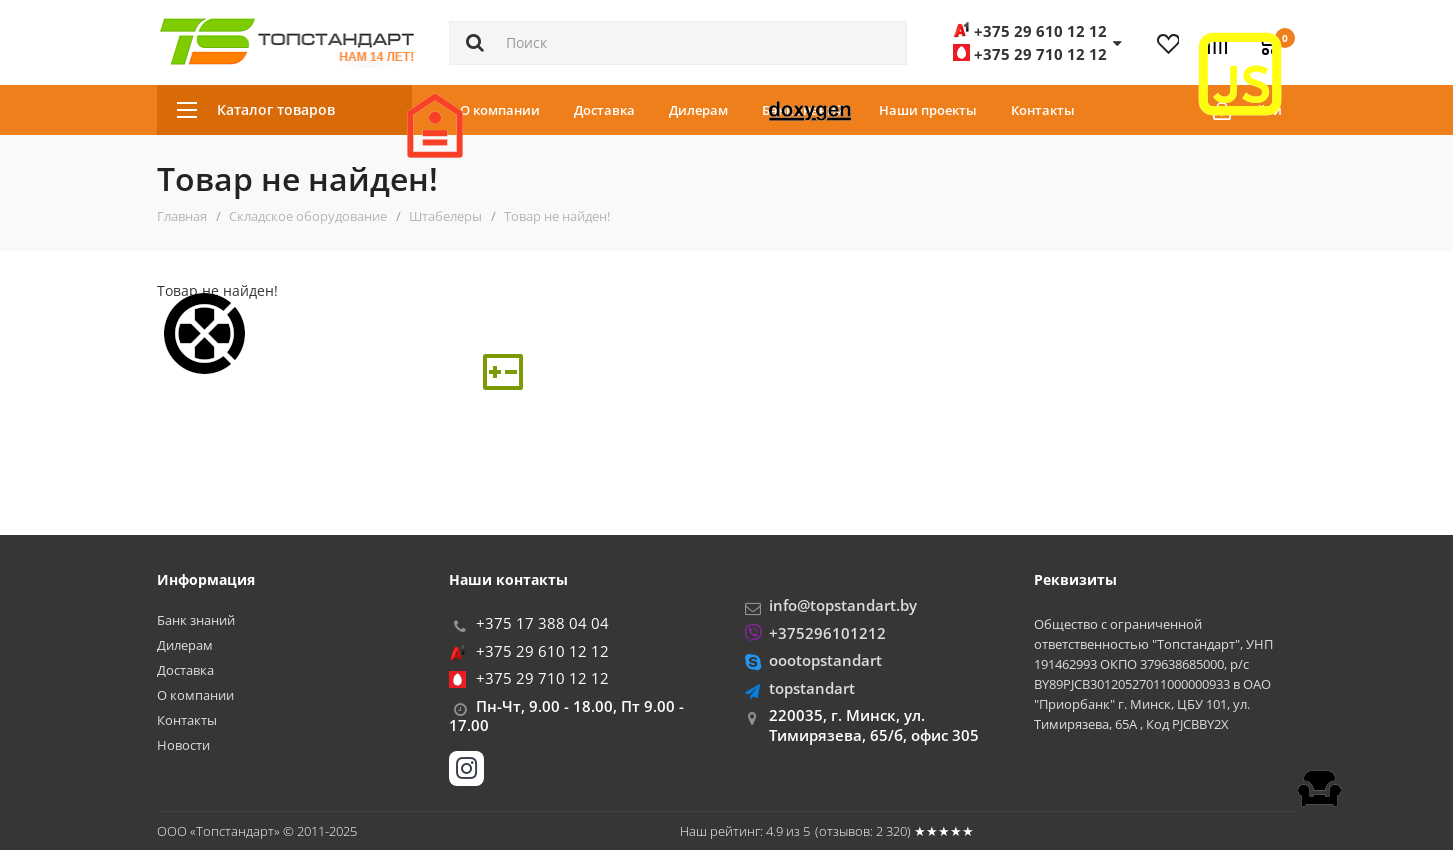 The width and height of the screenshot is (1453, 850). What do you see at coordinates (810, 111) in the screenshot?
I see `link to Doxygen documentation generator` at bounding box center [810, 111].